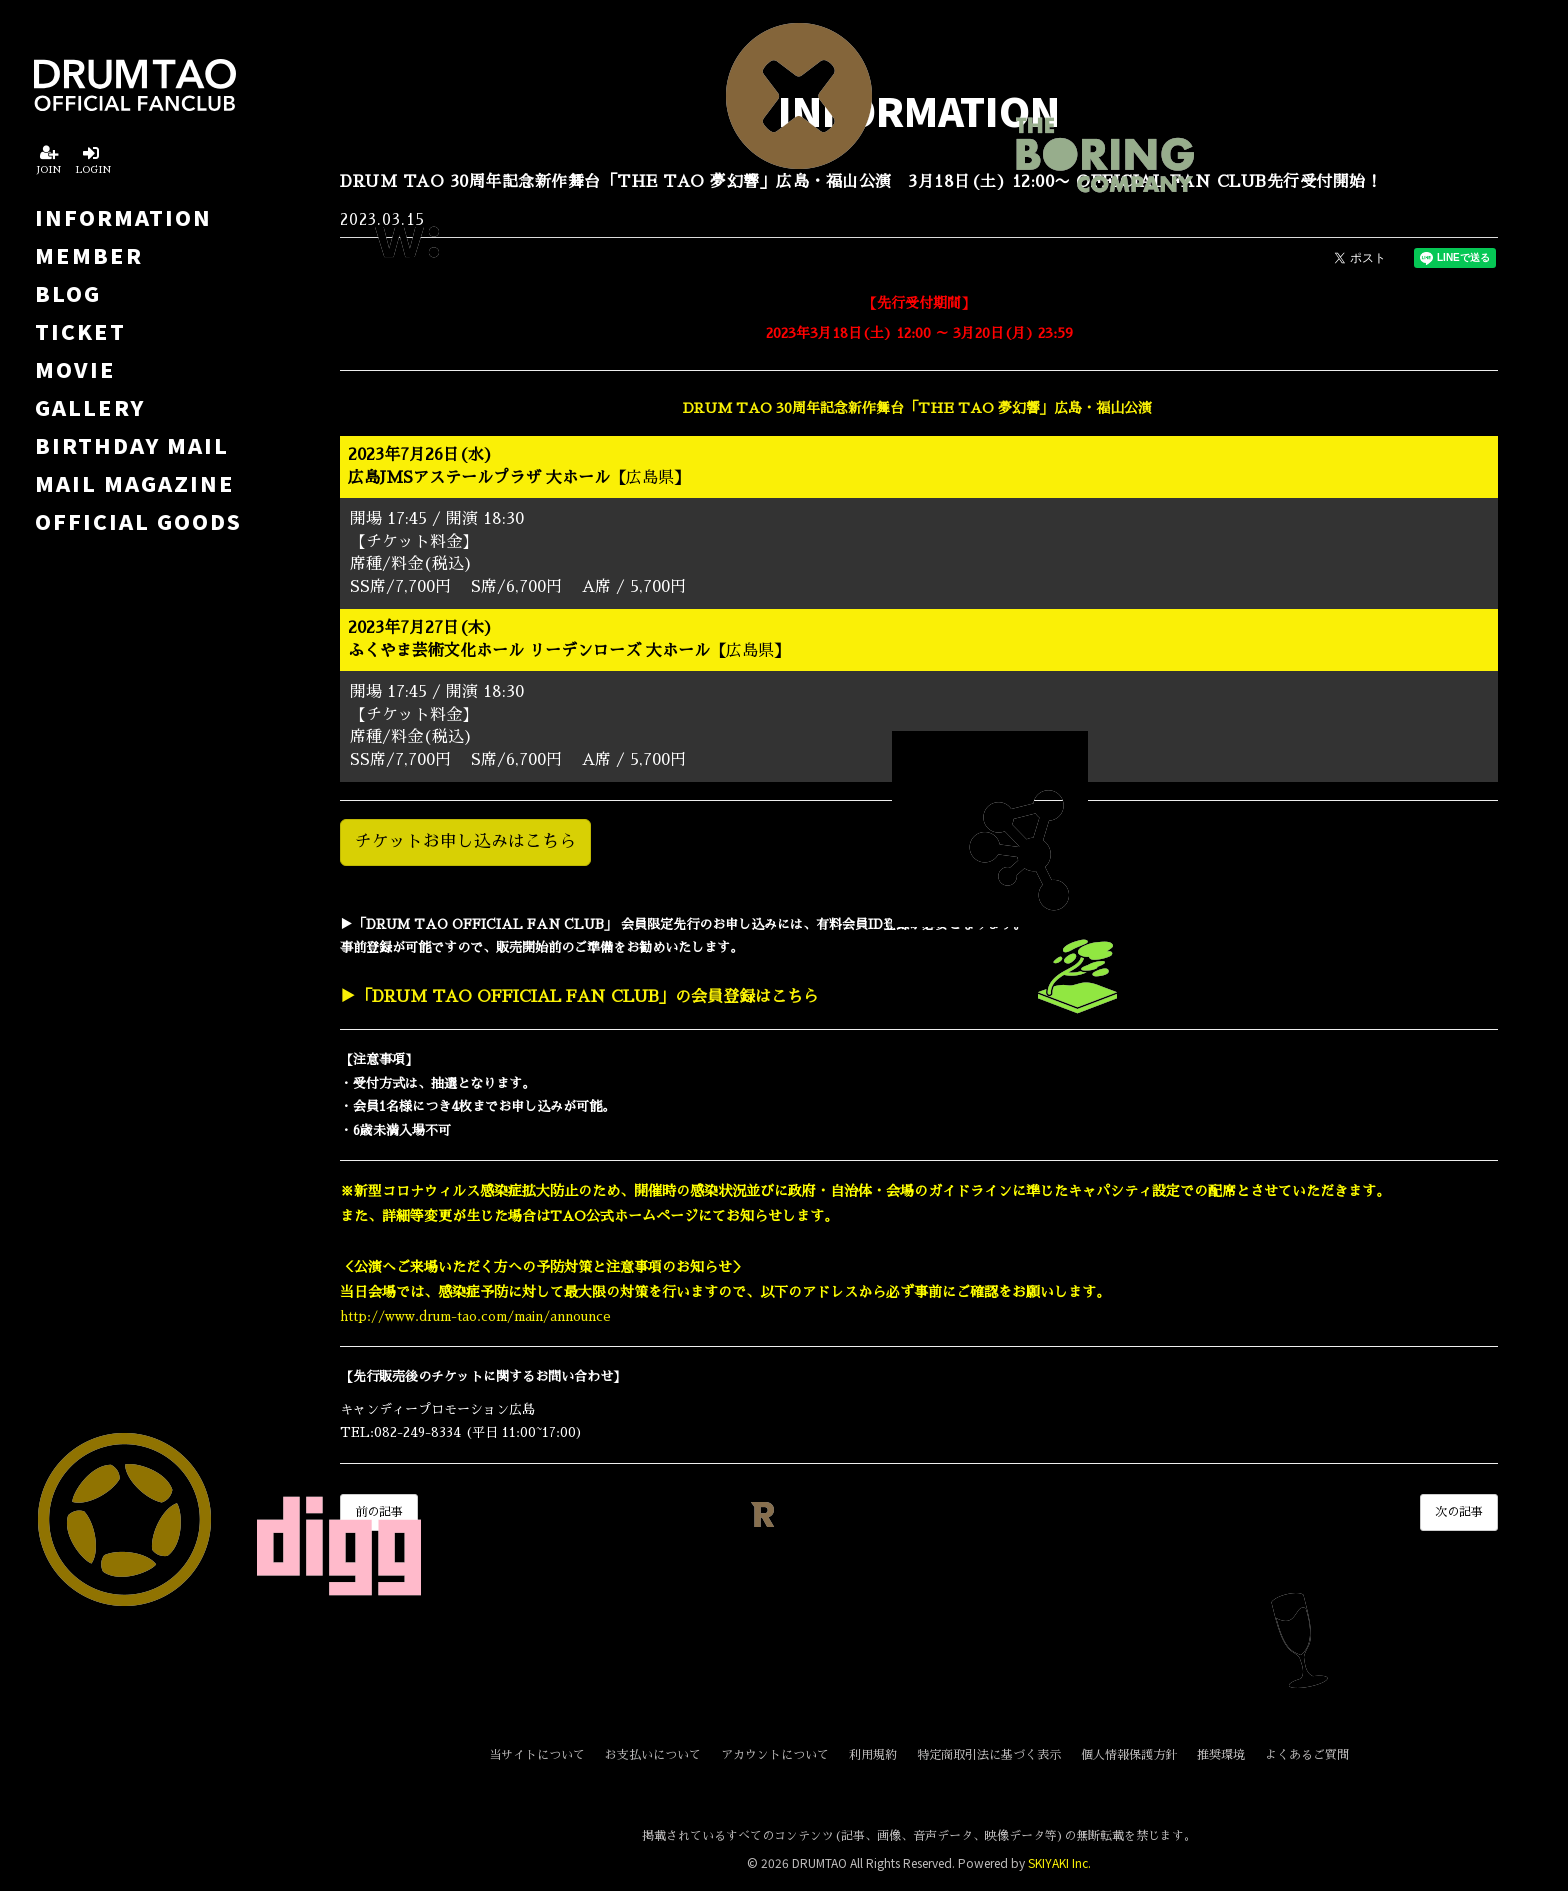 The width and height of the screenshot is (1568, 1891). Describe the element at coordinates (1077, 976) in the screenshot. I see `open Microsoft Sway application` at that location.